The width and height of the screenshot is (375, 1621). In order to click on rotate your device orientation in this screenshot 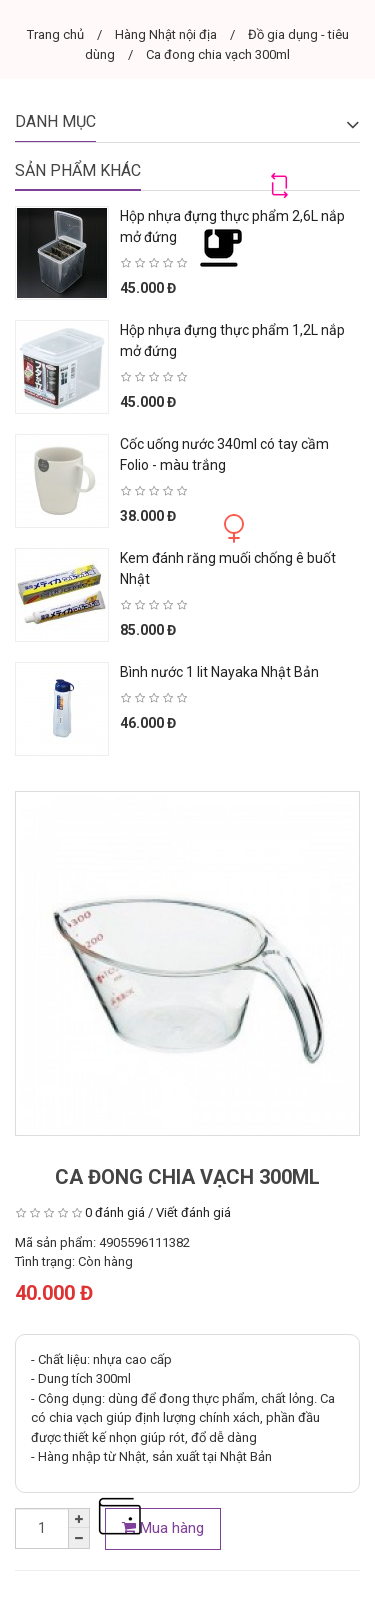, I will do `click(279, 185)`.